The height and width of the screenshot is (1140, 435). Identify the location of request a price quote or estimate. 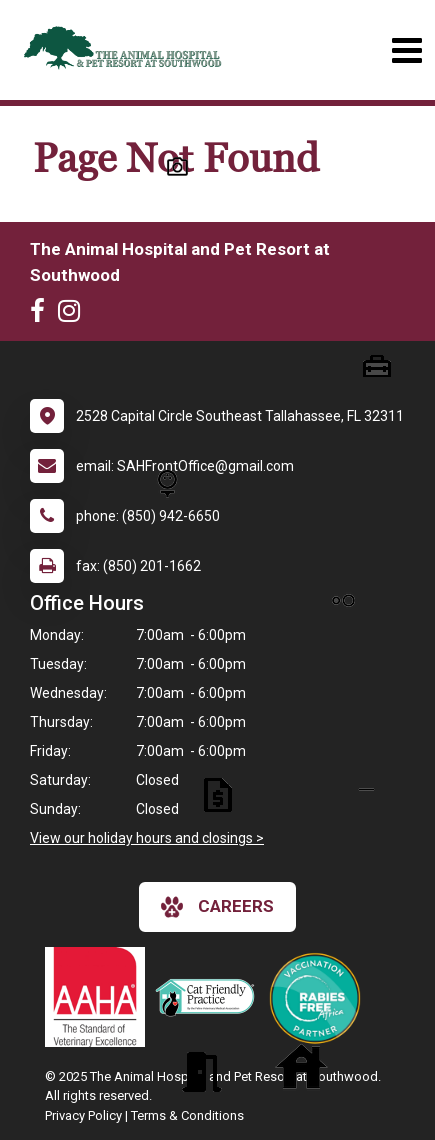
(218, 795).